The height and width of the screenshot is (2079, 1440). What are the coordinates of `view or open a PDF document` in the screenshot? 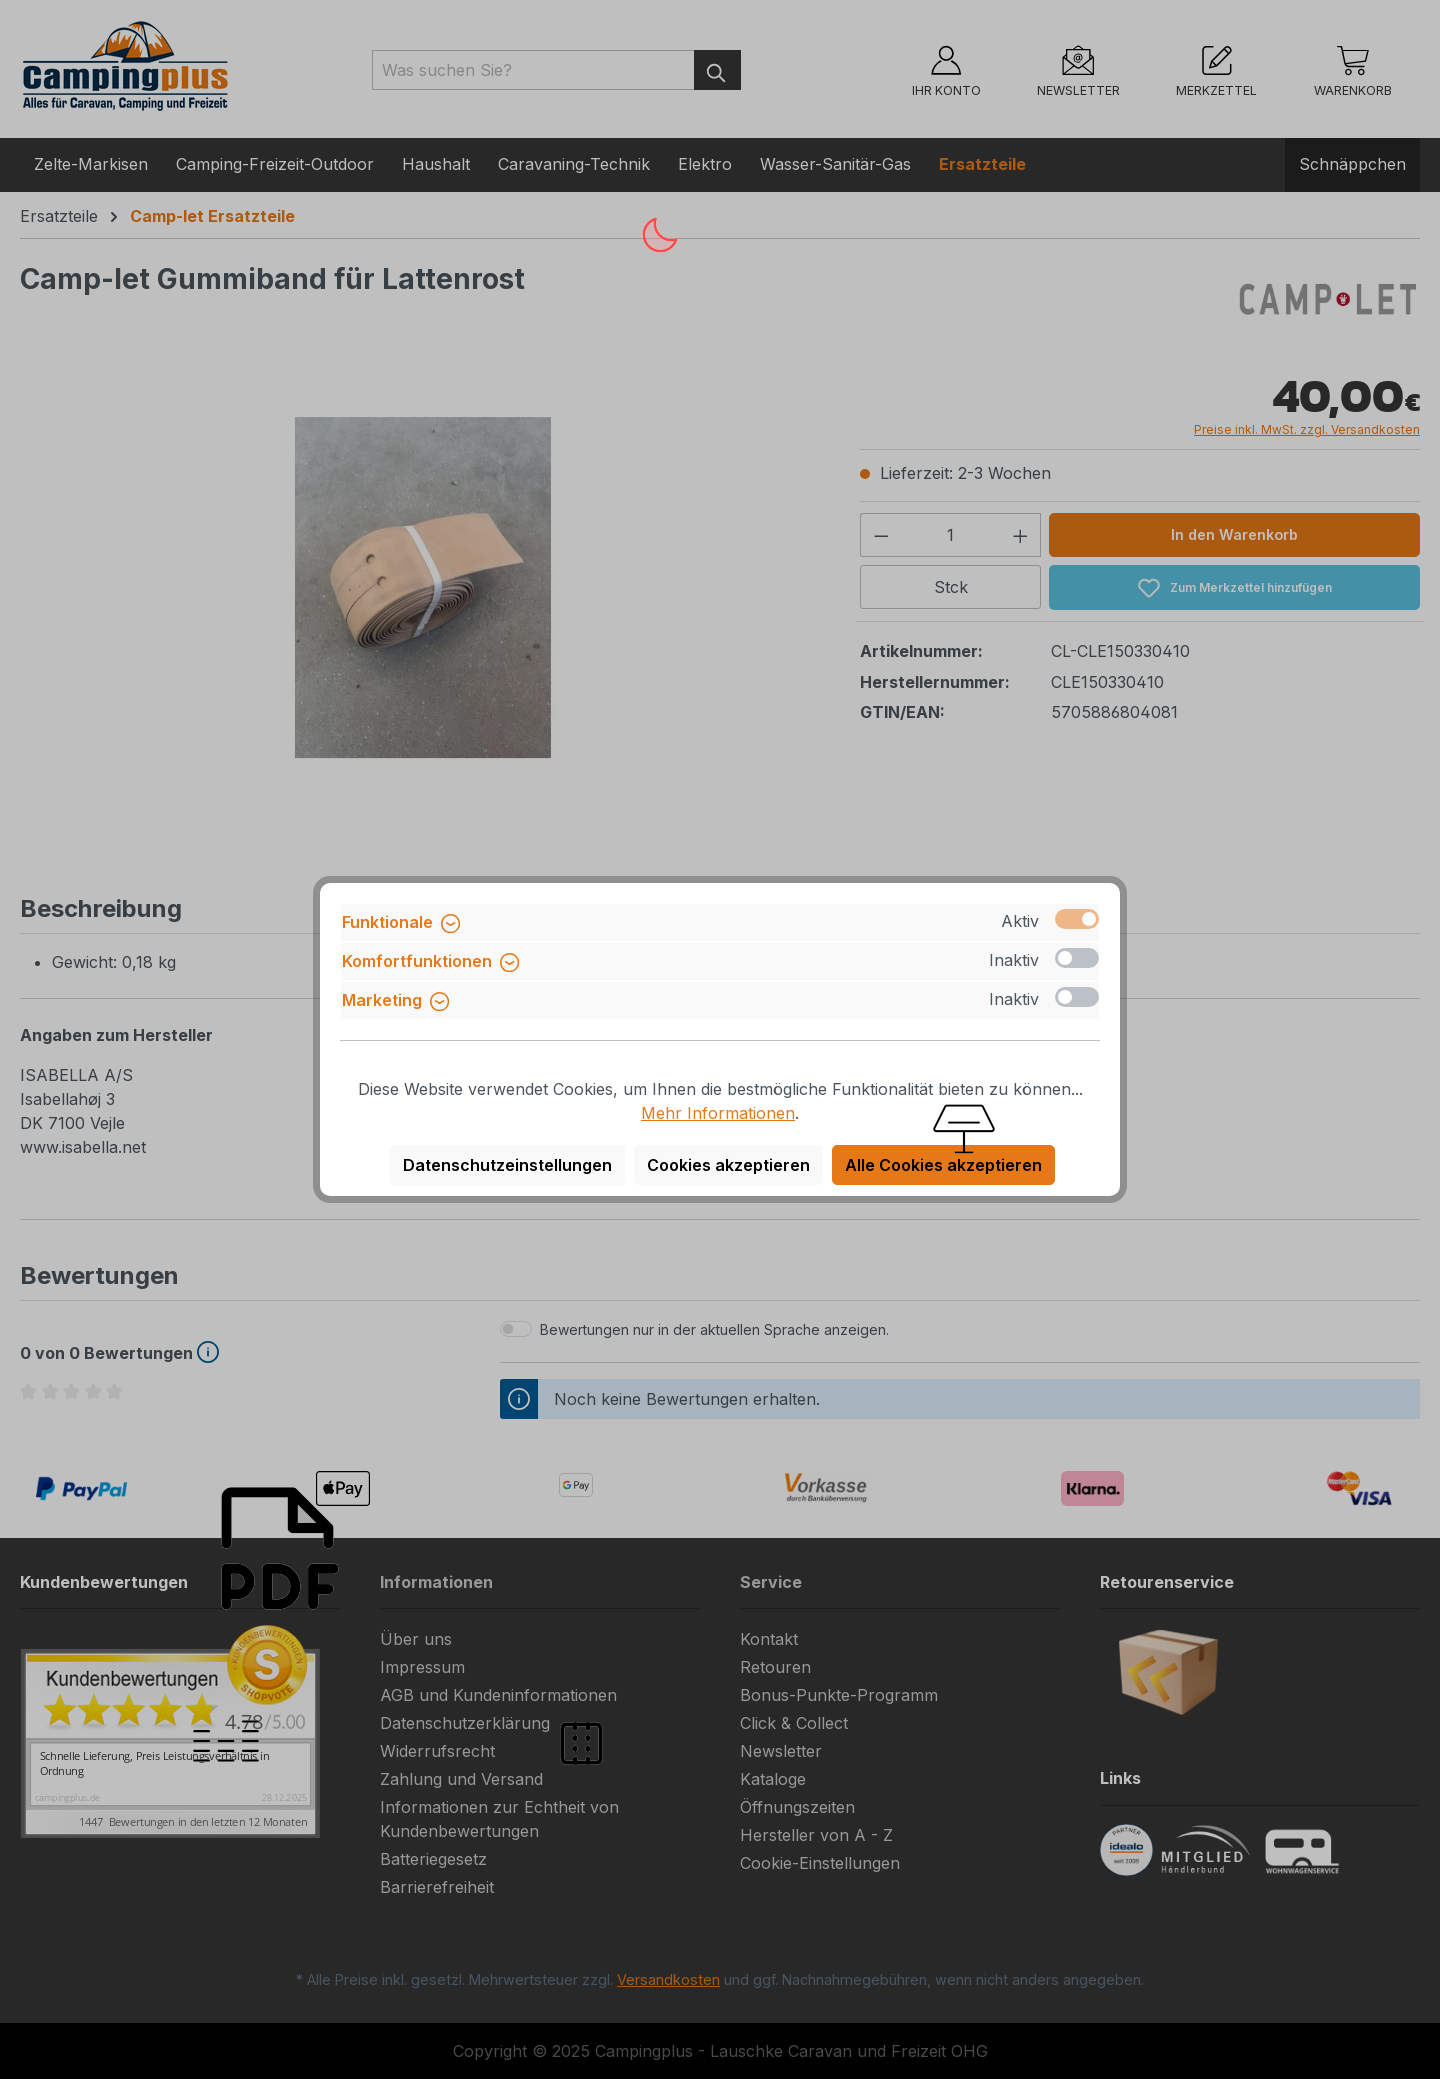 It's located at (277, 1553).